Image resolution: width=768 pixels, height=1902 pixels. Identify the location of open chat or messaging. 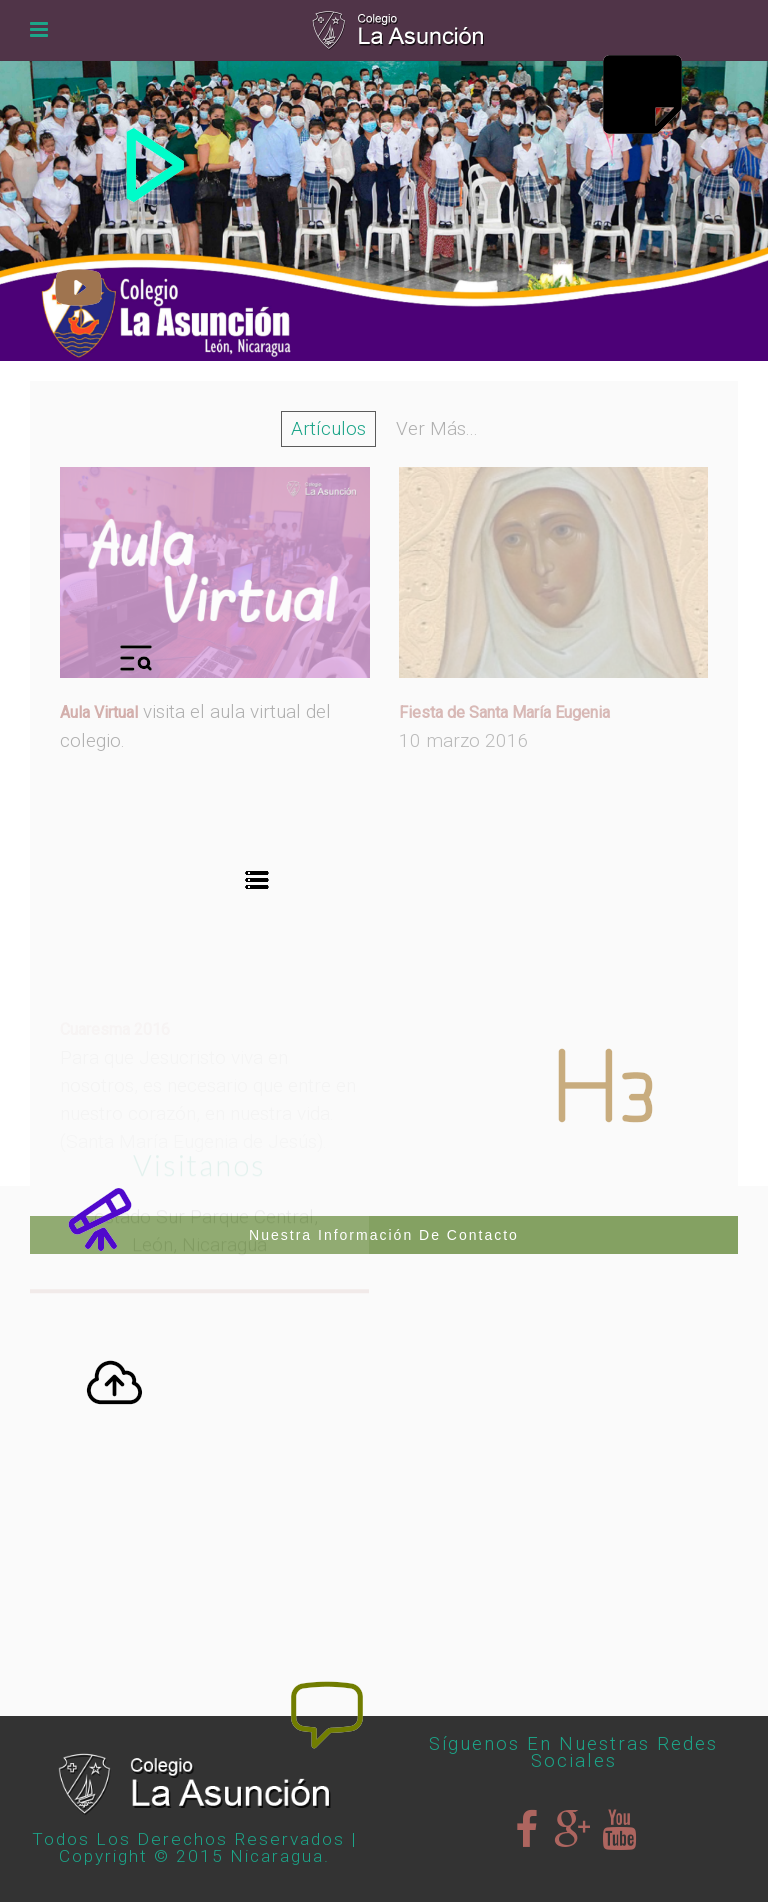
(327, 1715).